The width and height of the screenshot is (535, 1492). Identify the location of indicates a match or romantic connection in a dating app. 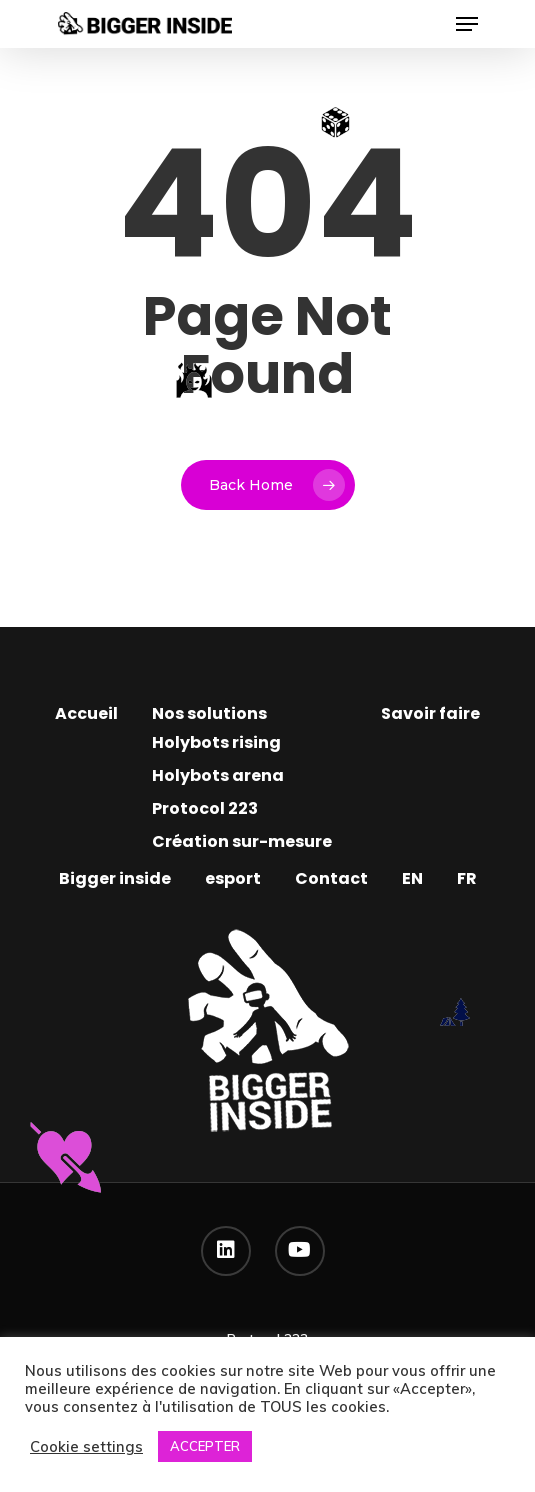
(66, 1157).